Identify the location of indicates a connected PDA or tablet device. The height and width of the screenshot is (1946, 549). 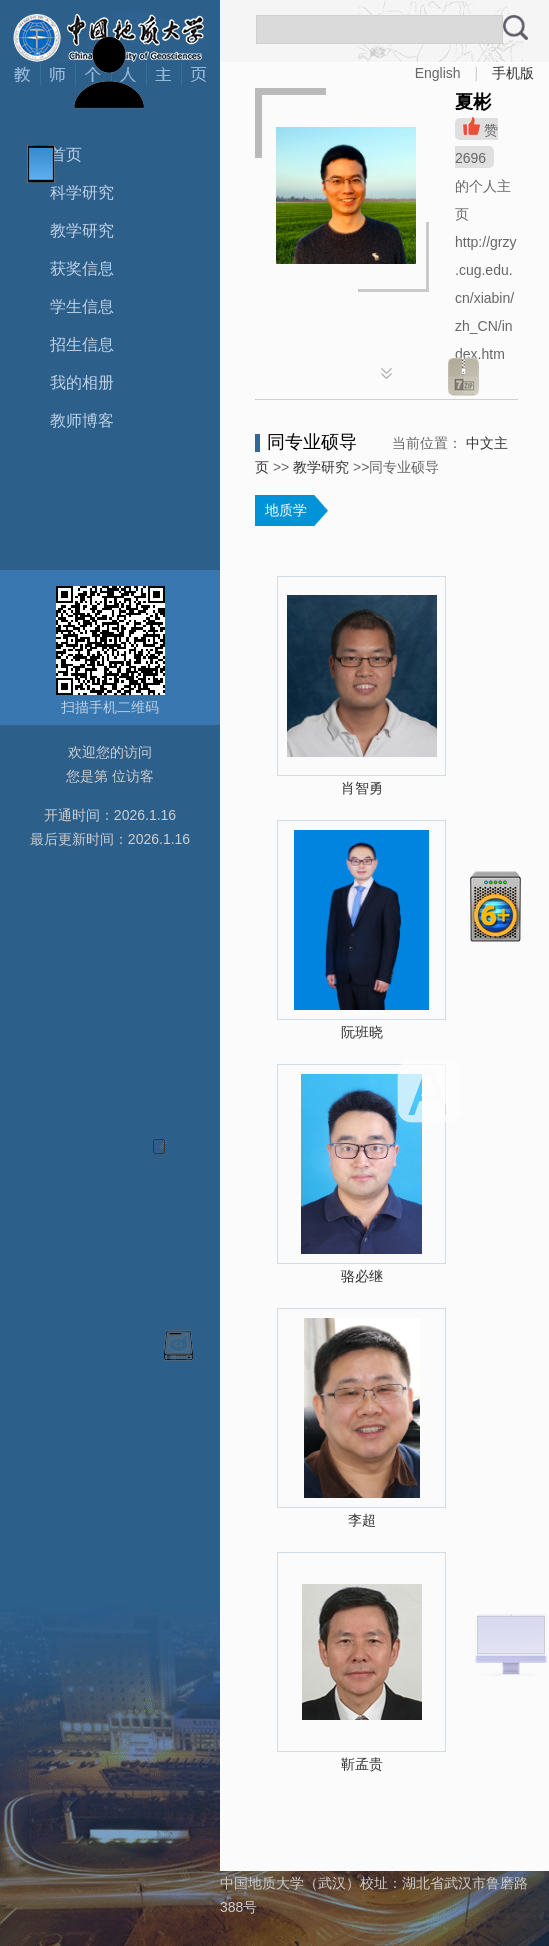
(159, 1146).